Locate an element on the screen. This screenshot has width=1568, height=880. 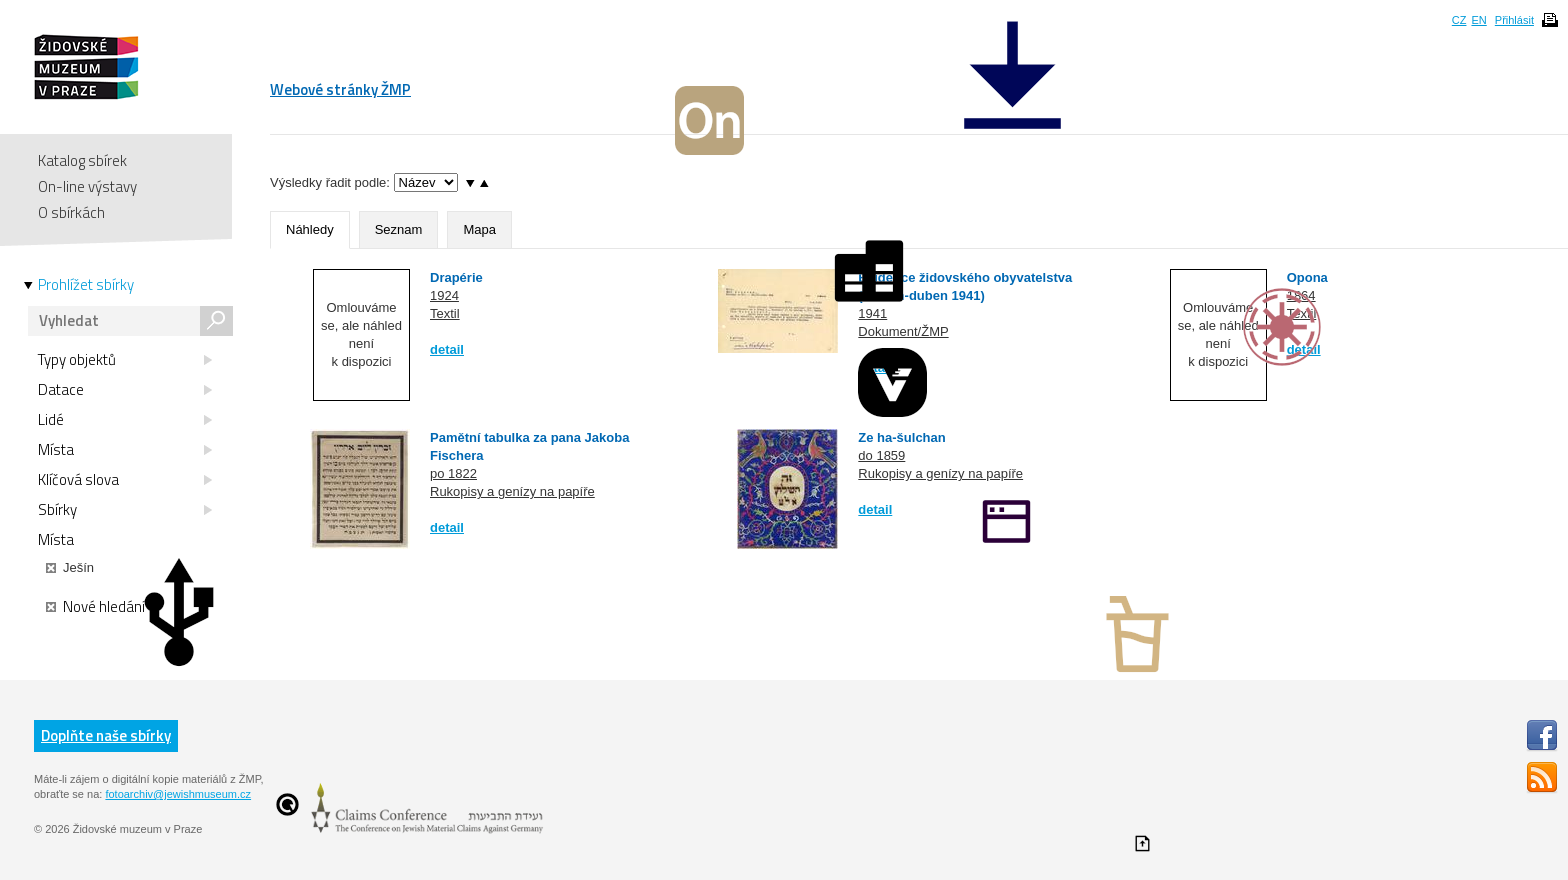
access database or data storage is located at coordinates (869, 271).